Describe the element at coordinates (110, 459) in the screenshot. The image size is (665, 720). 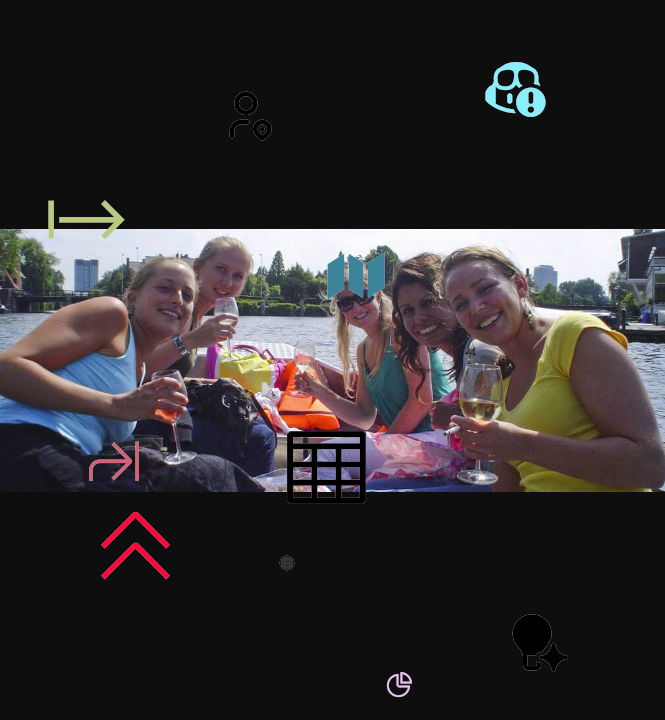
I see `move cursor to next tab stop` at that location.